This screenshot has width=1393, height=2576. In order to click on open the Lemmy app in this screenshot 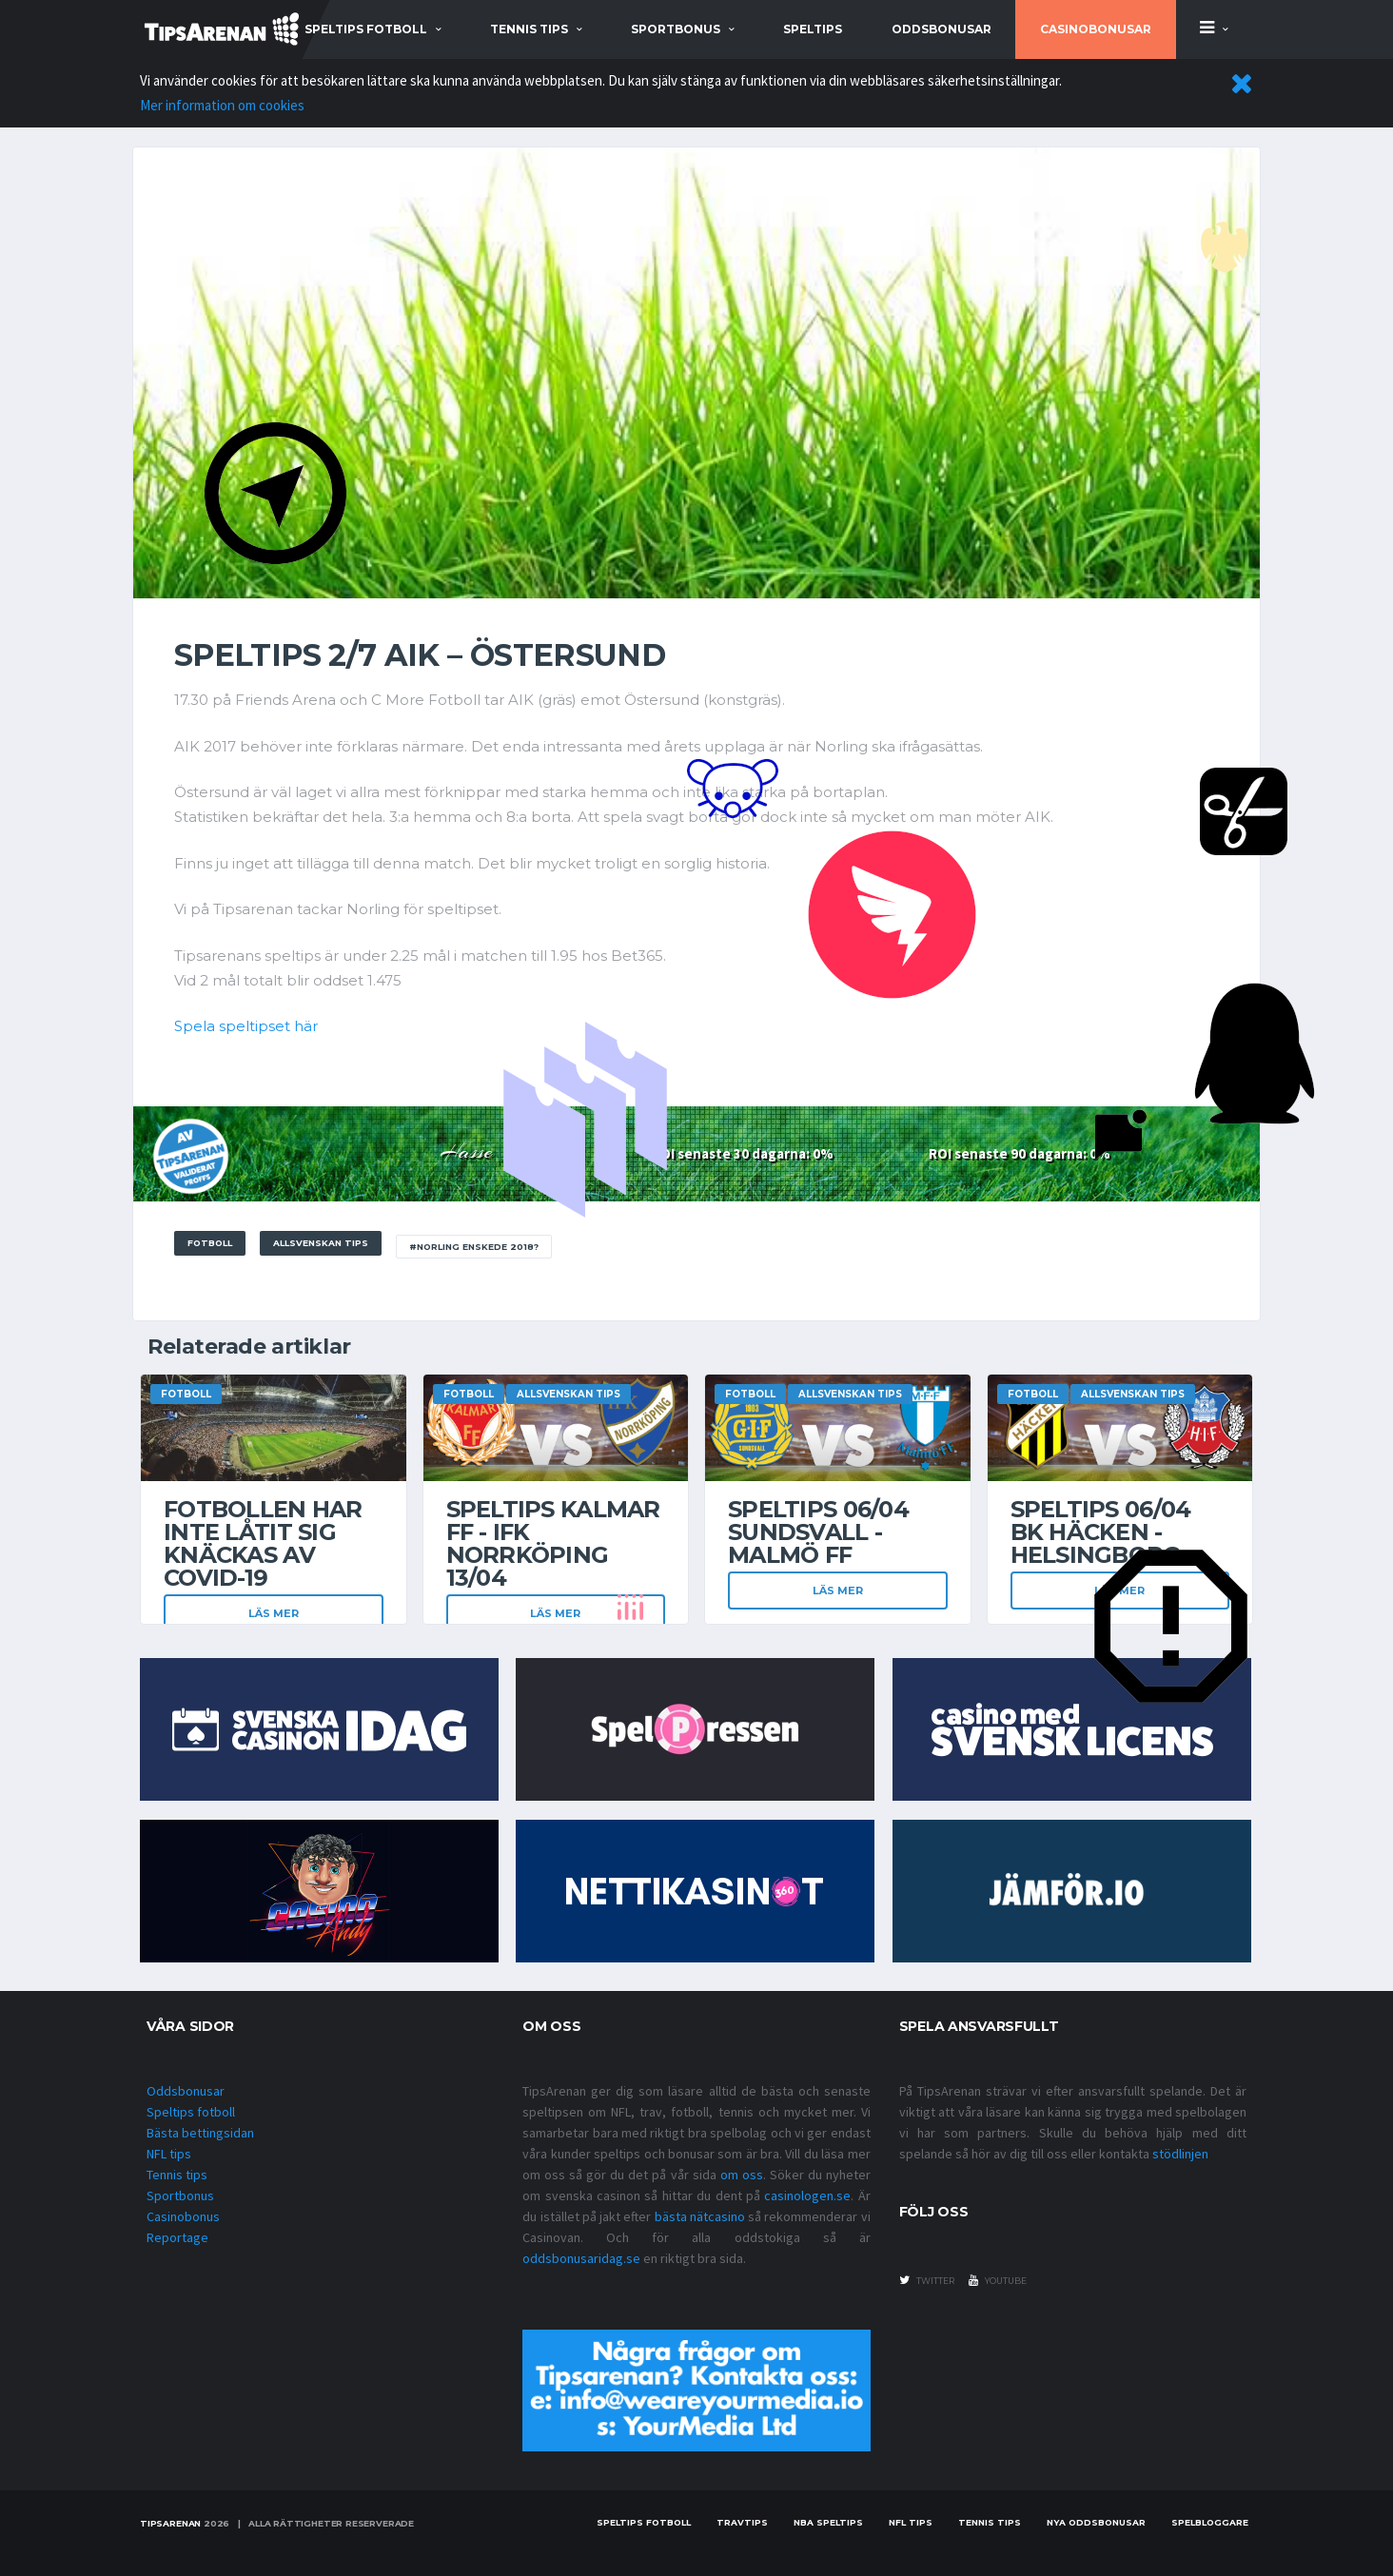, I will do `click(733, 789)`.